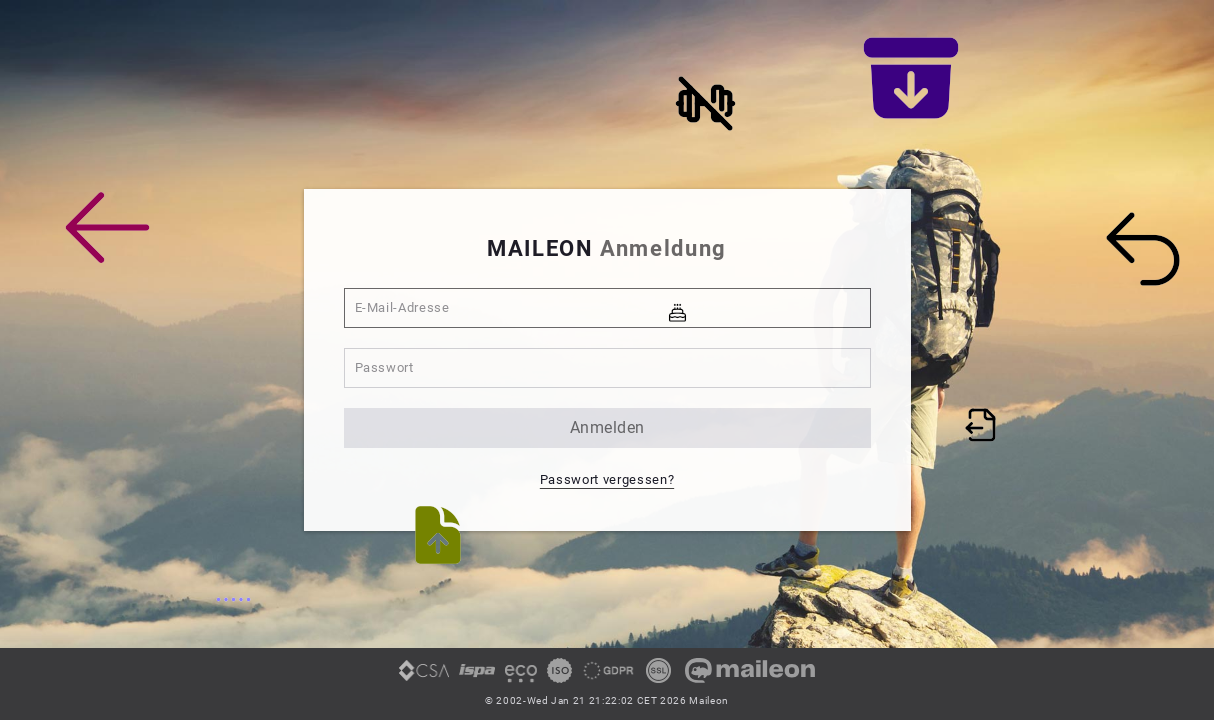 This screenshot has height=720, width=1214. What do you see at coordinates (233, 599) in the screenshot?
I see `indicates a divider or separator between content sections` at bounding box center [233, 599].